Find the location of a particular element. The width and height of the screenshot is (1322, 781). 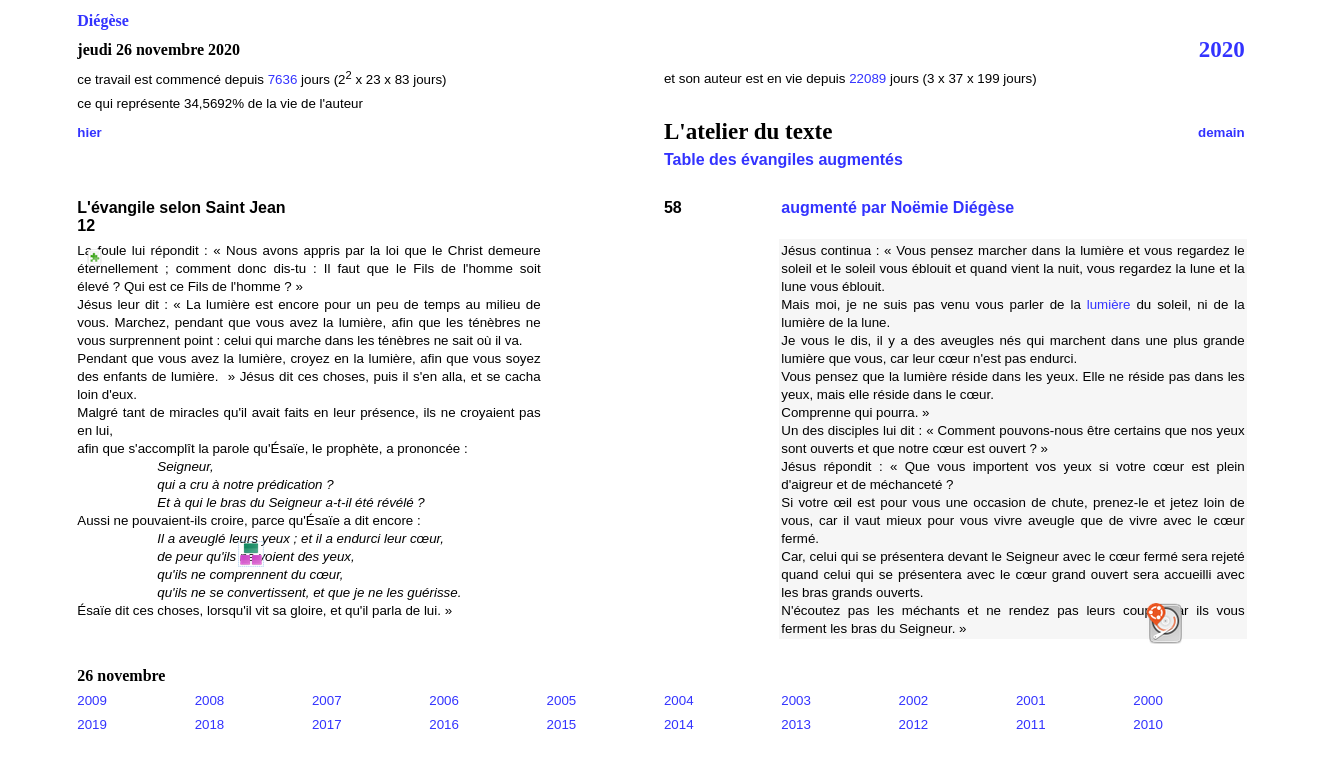

extension or plugin file type is located at coordinates (94, 257).